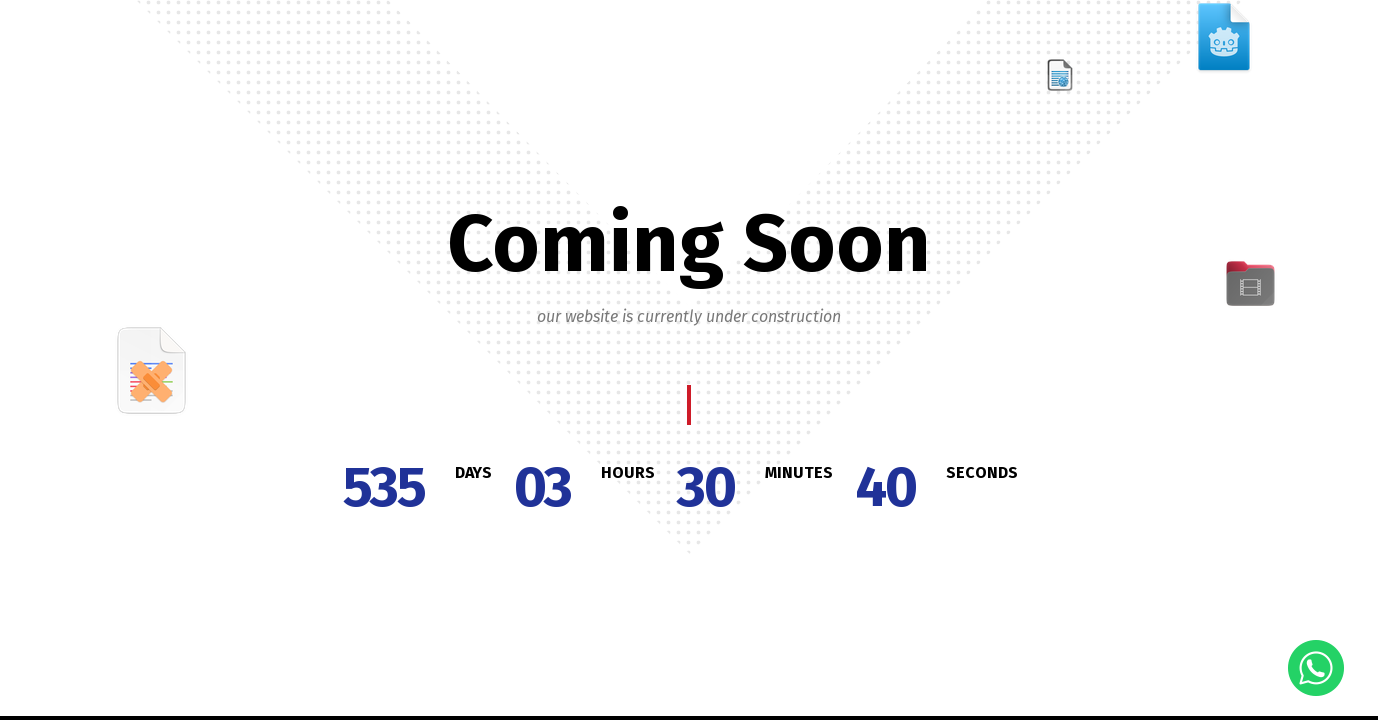  I want to click on open videos folder, so click(1250, 283).